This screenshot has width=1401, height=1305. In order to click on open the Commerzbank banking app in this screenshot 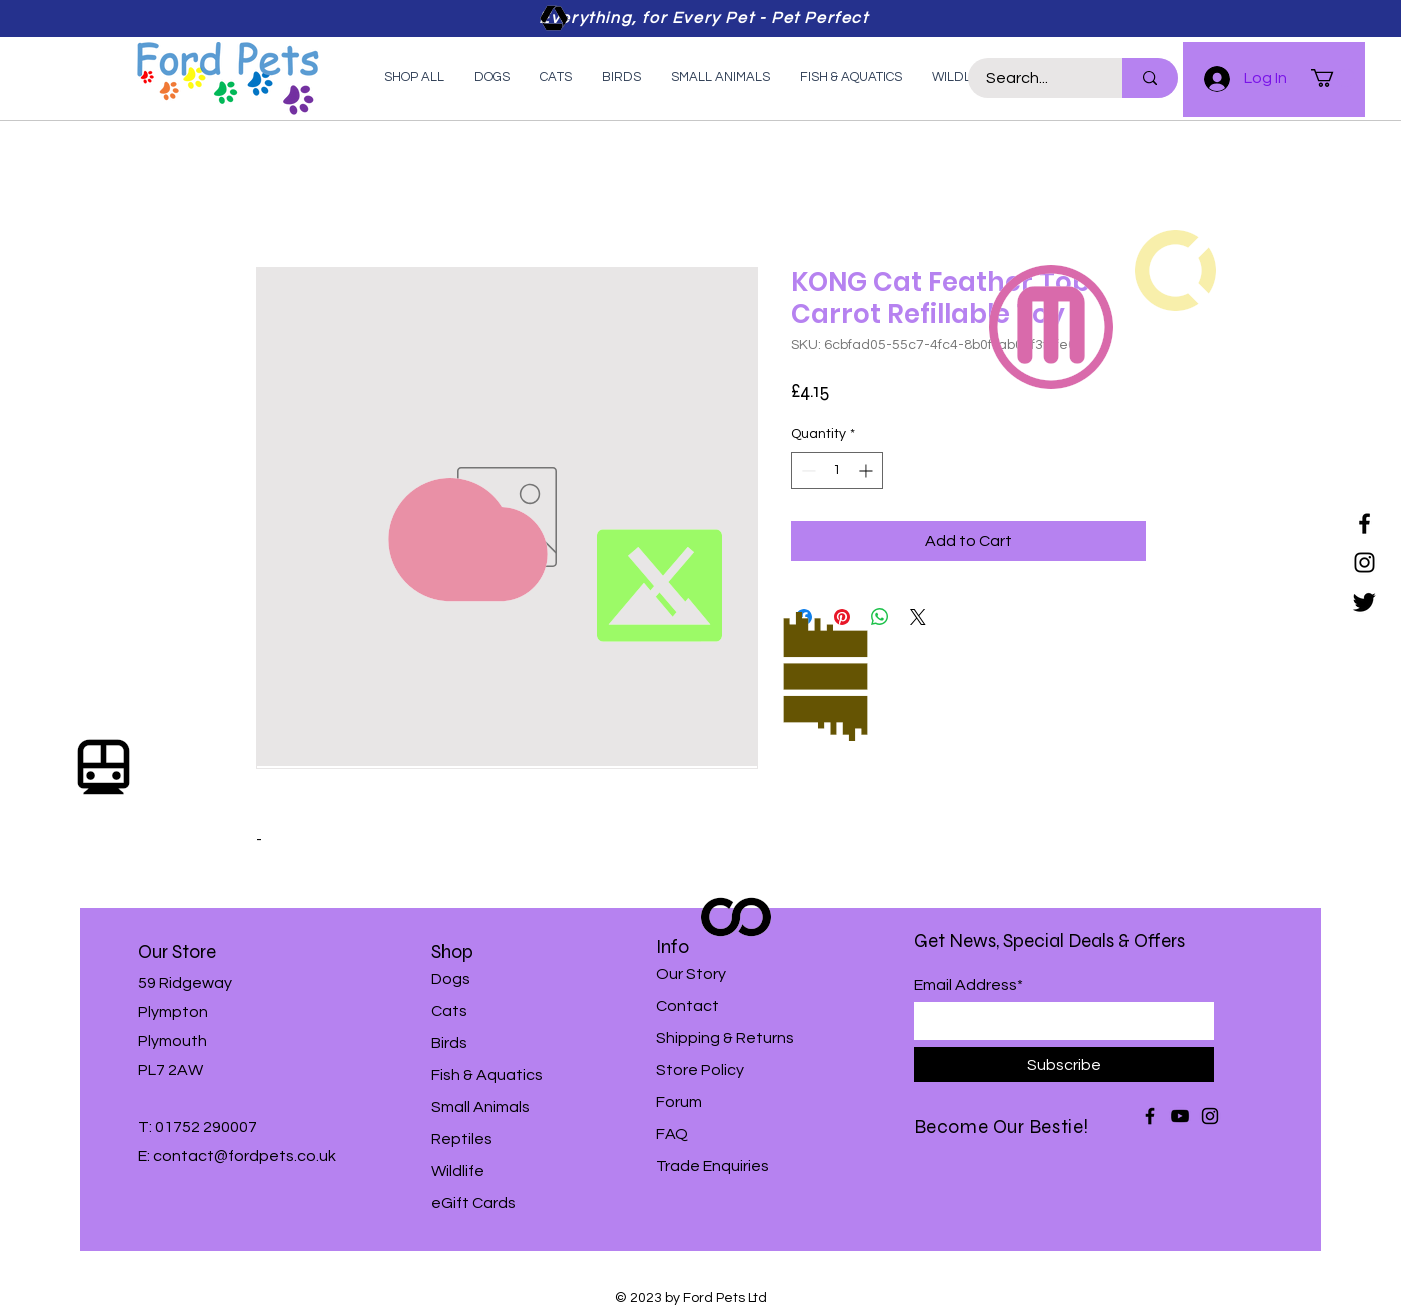, I will do `click(554, 18)`.